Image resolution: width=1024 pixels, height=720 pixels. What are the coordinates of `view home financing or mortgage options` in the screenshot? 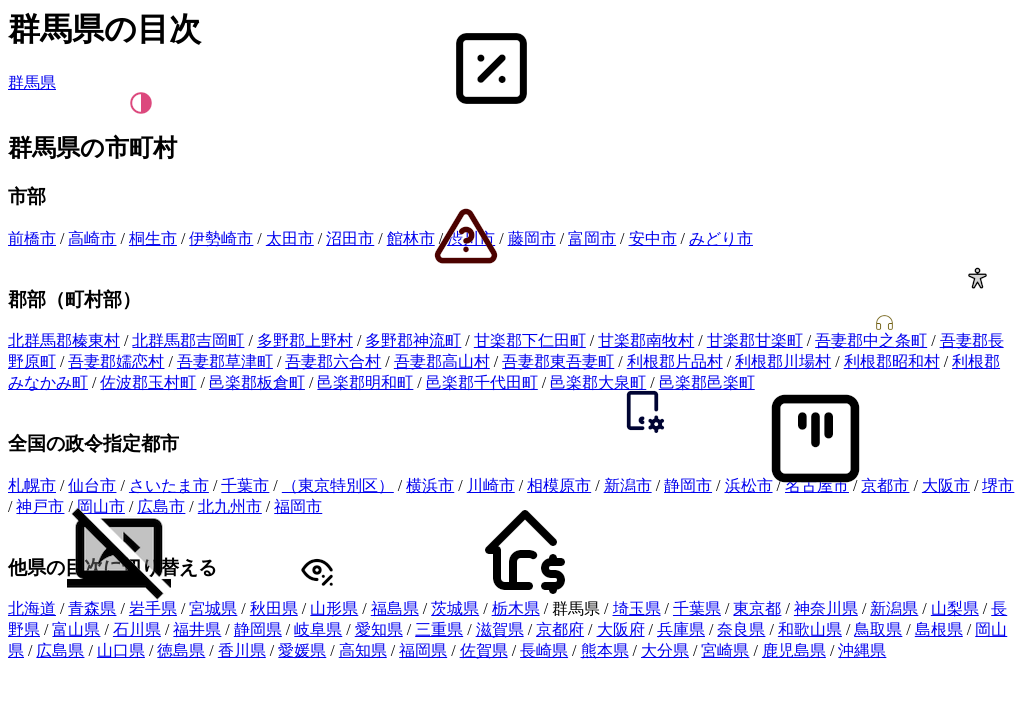 It's located at (525, 550).